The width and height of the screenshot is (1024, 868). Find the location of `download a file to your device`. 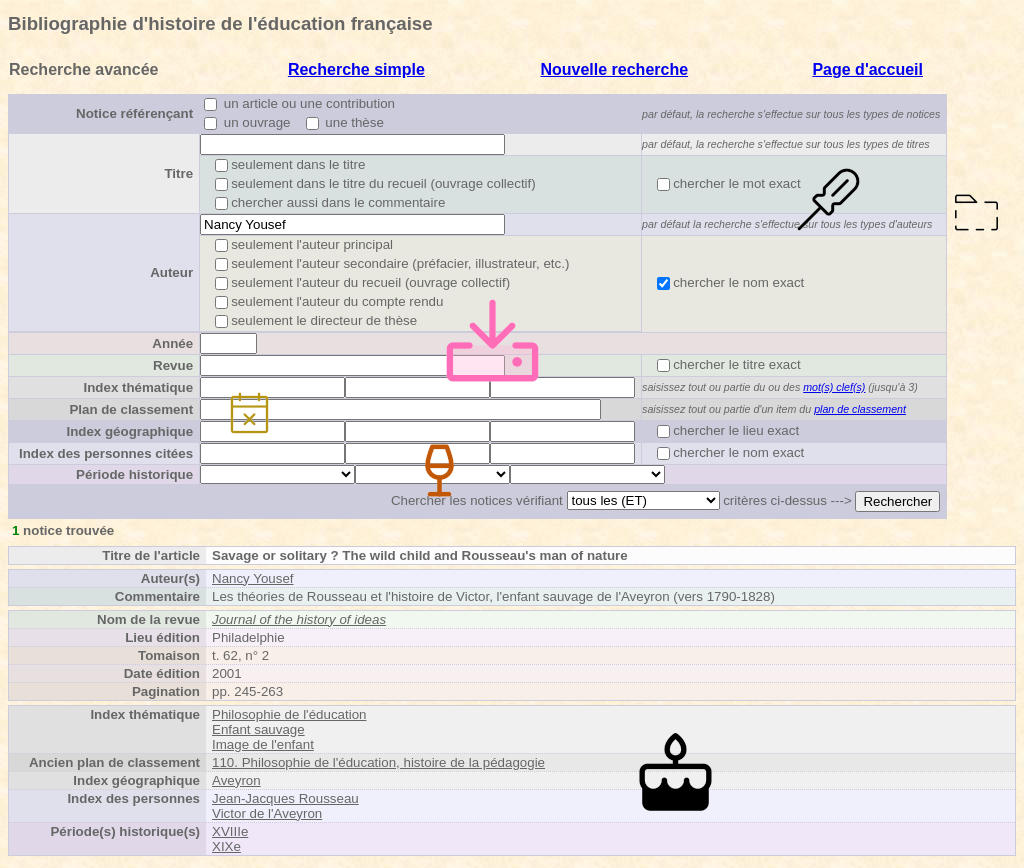

download a file to your device is located at coordinates (492, 345).